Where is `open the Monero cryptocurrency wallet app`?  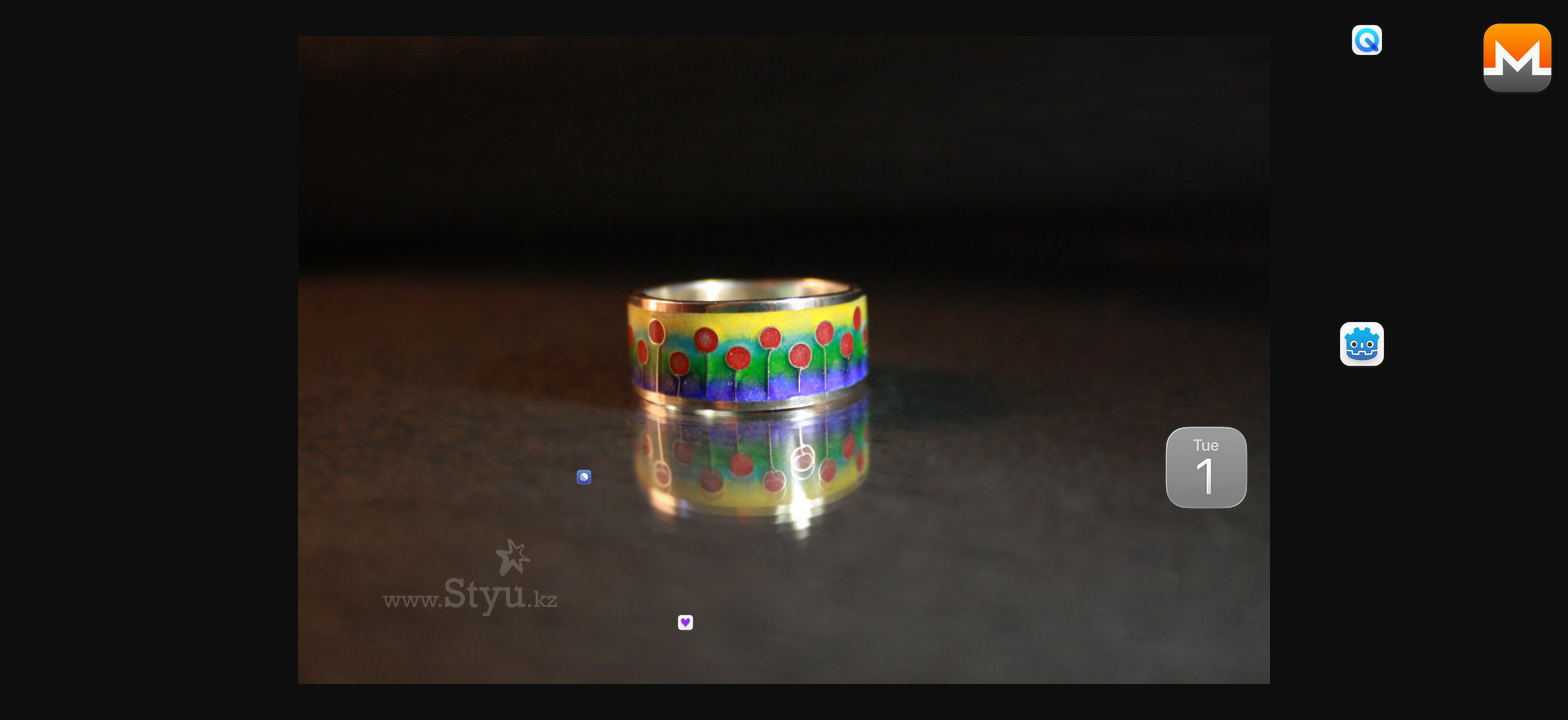 open the Monero cryptocurrency wallet app is located at coordinates (1517, 57).